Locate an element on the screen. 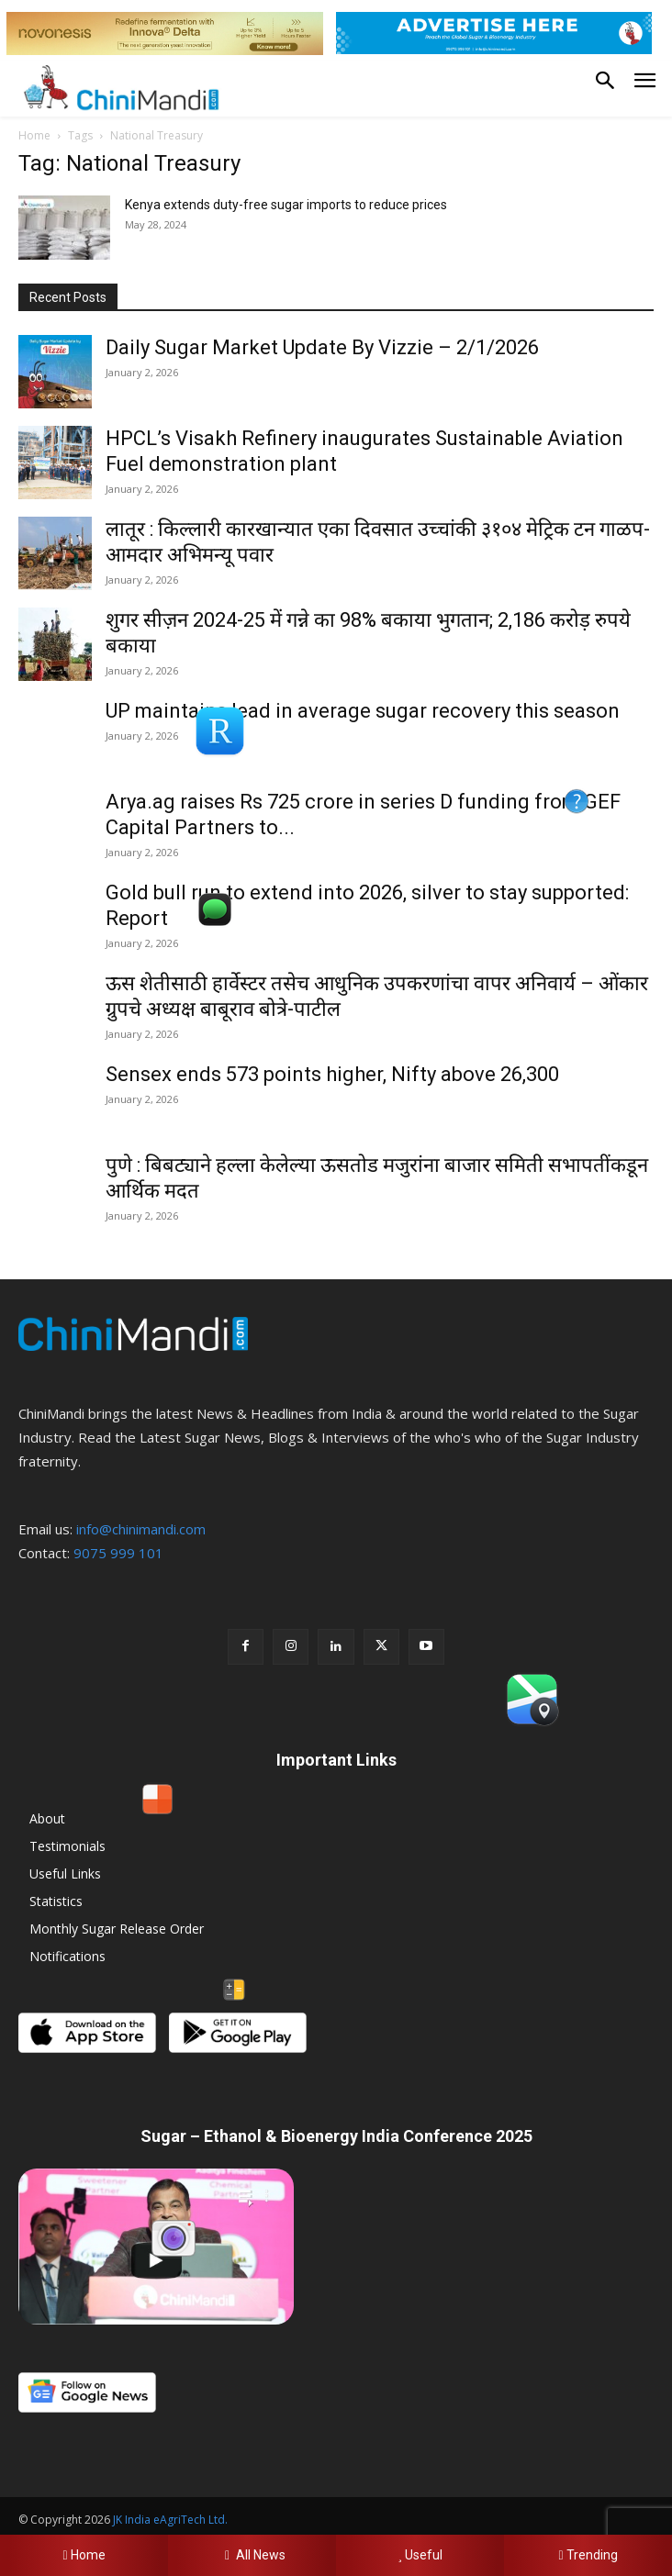 This screenshot has width=672, height=2576. open the calculator app is located at coordinates (234, 1990).